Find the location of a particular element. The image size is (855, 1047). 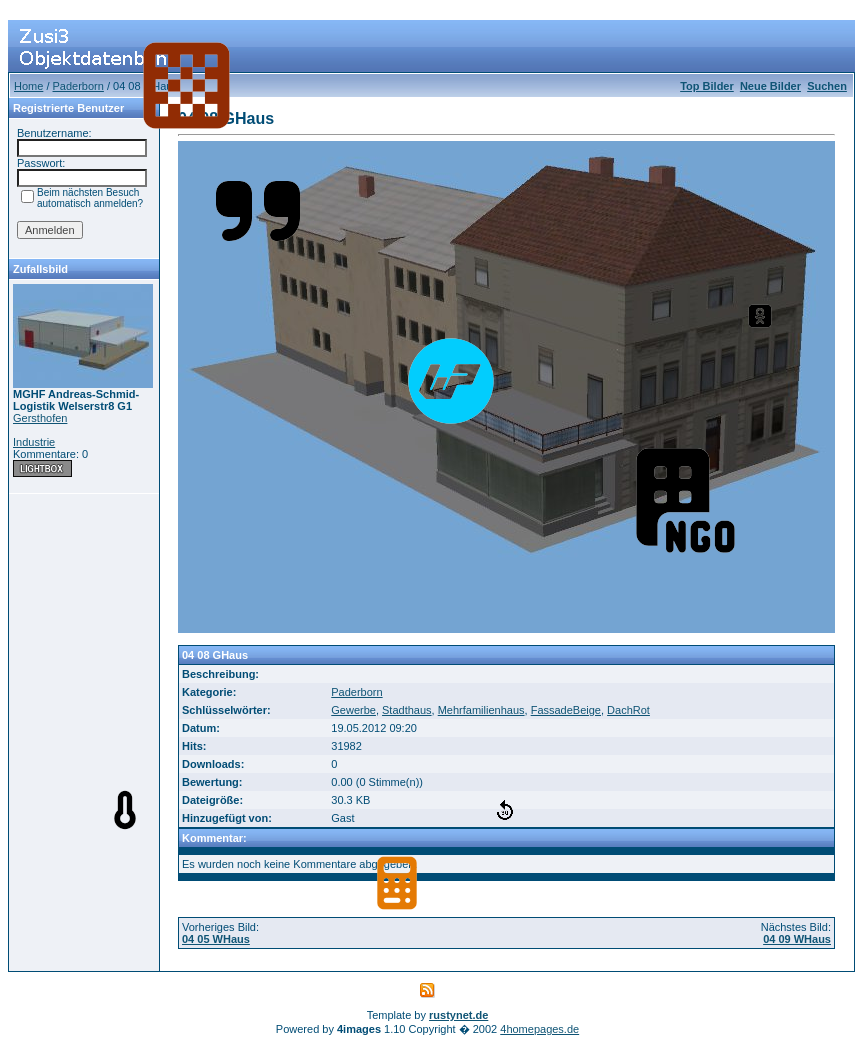

rendact brand logo is located at coordinates (451, 381).